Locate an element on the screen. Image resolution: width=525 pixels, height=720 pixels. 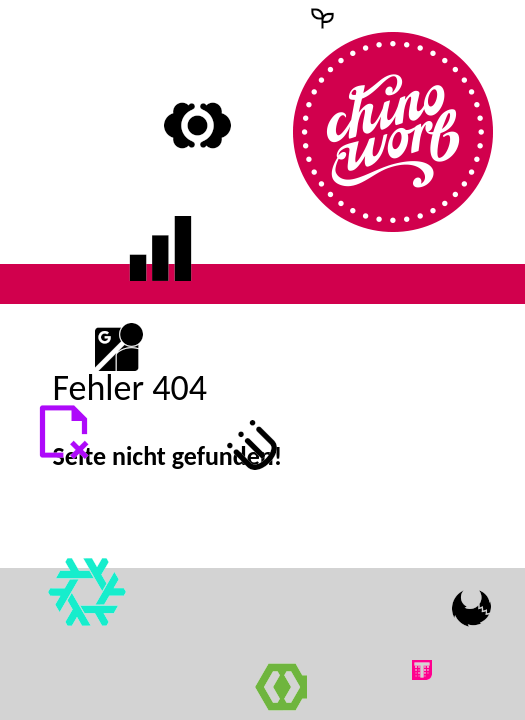
i3 window manager logo is located at coordinates (252, 445).